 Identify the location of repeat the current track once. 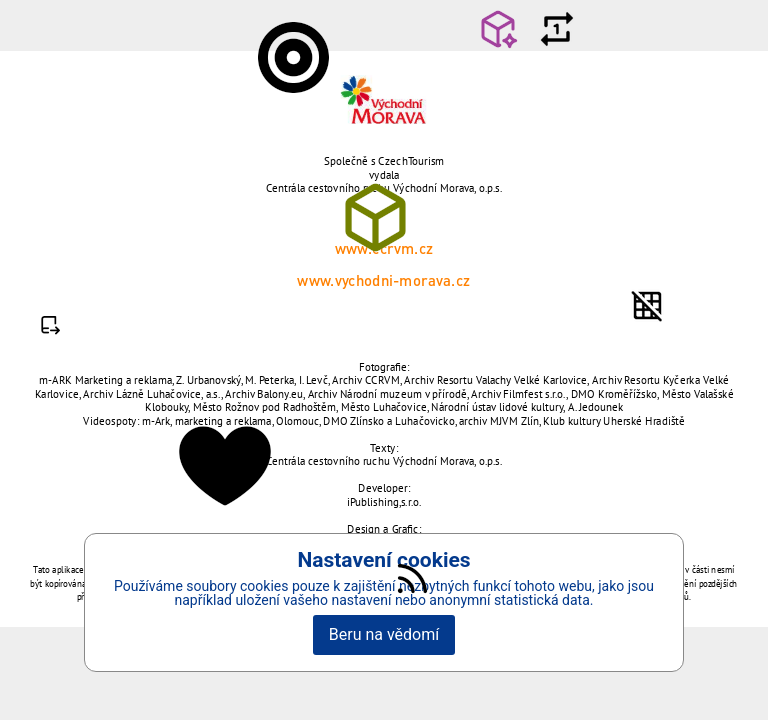
(557, 29).